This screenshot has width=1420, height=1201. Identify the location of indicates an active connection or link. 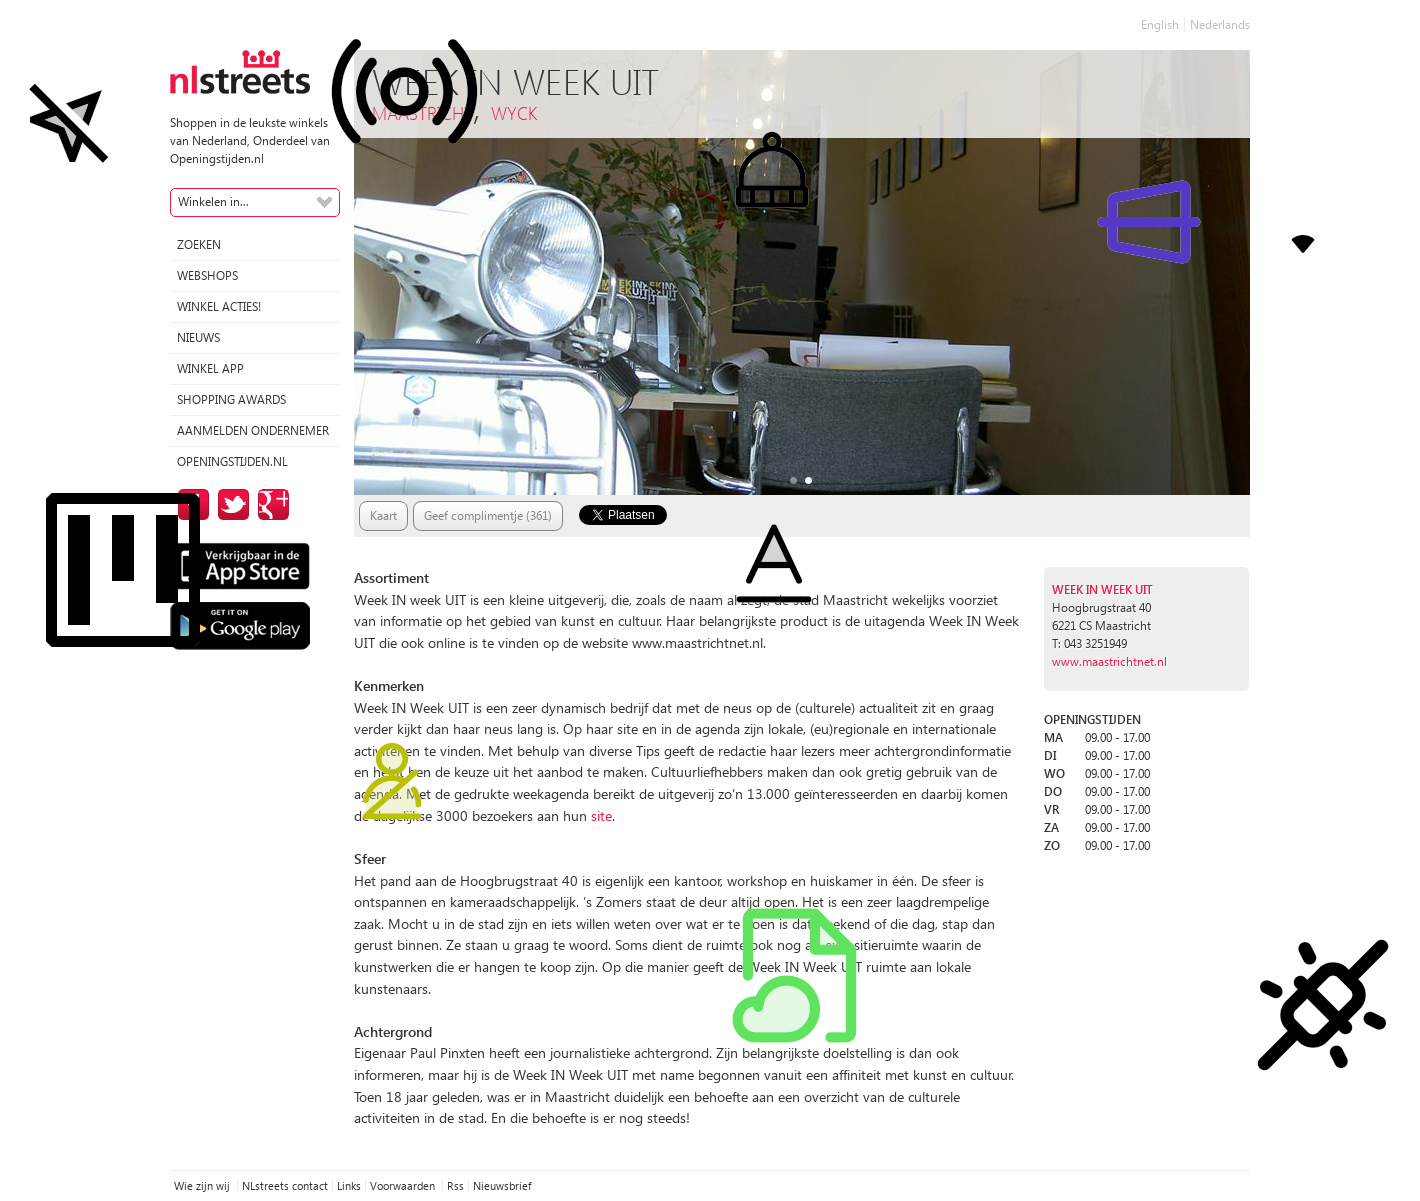
(1323, 1005).